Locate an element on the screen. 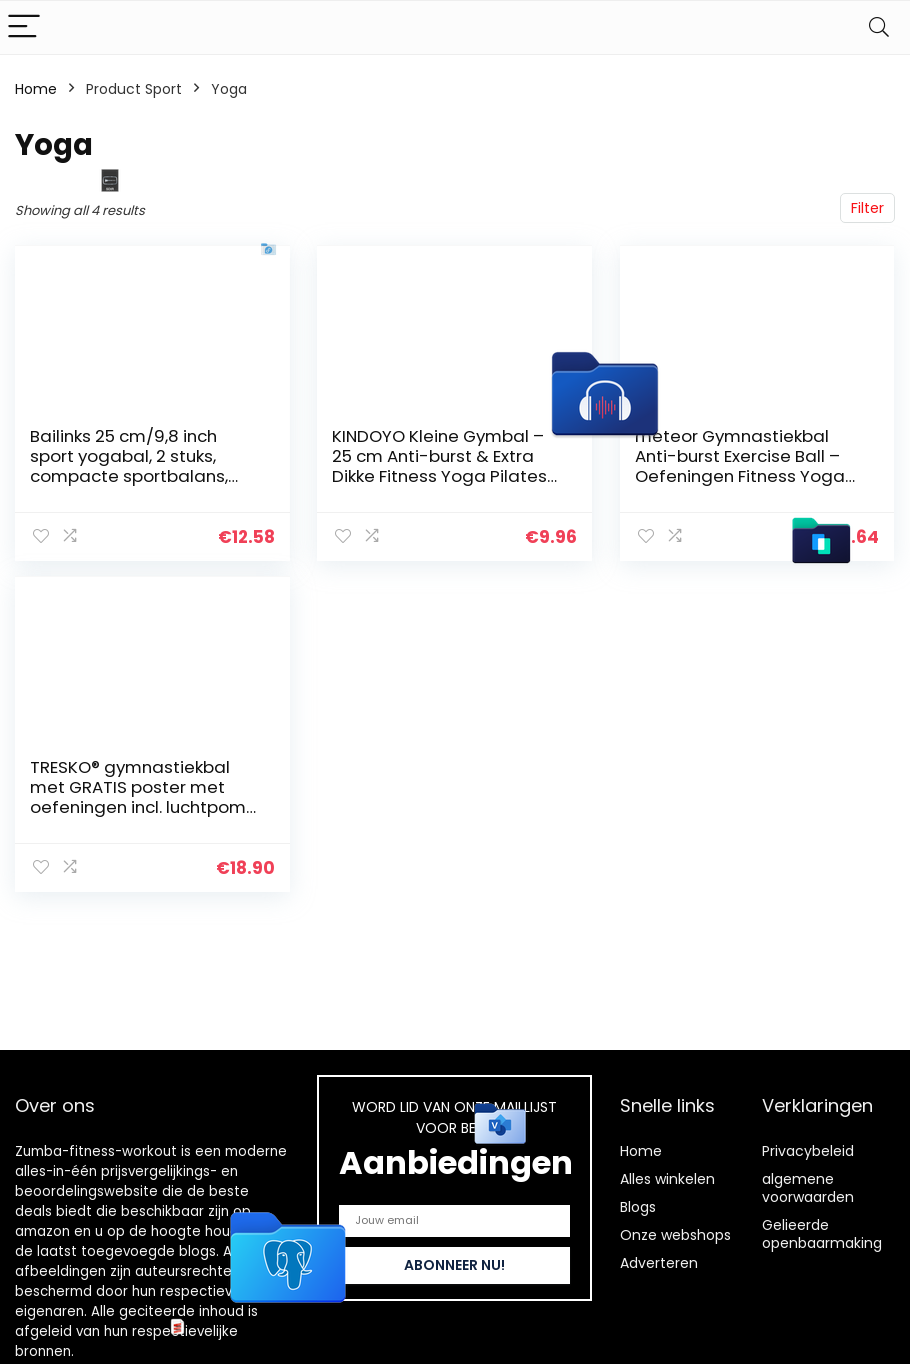 This screenshot has width=910, height=1364. open folder containing postgresql database files is located at coordinates (287, 1260).